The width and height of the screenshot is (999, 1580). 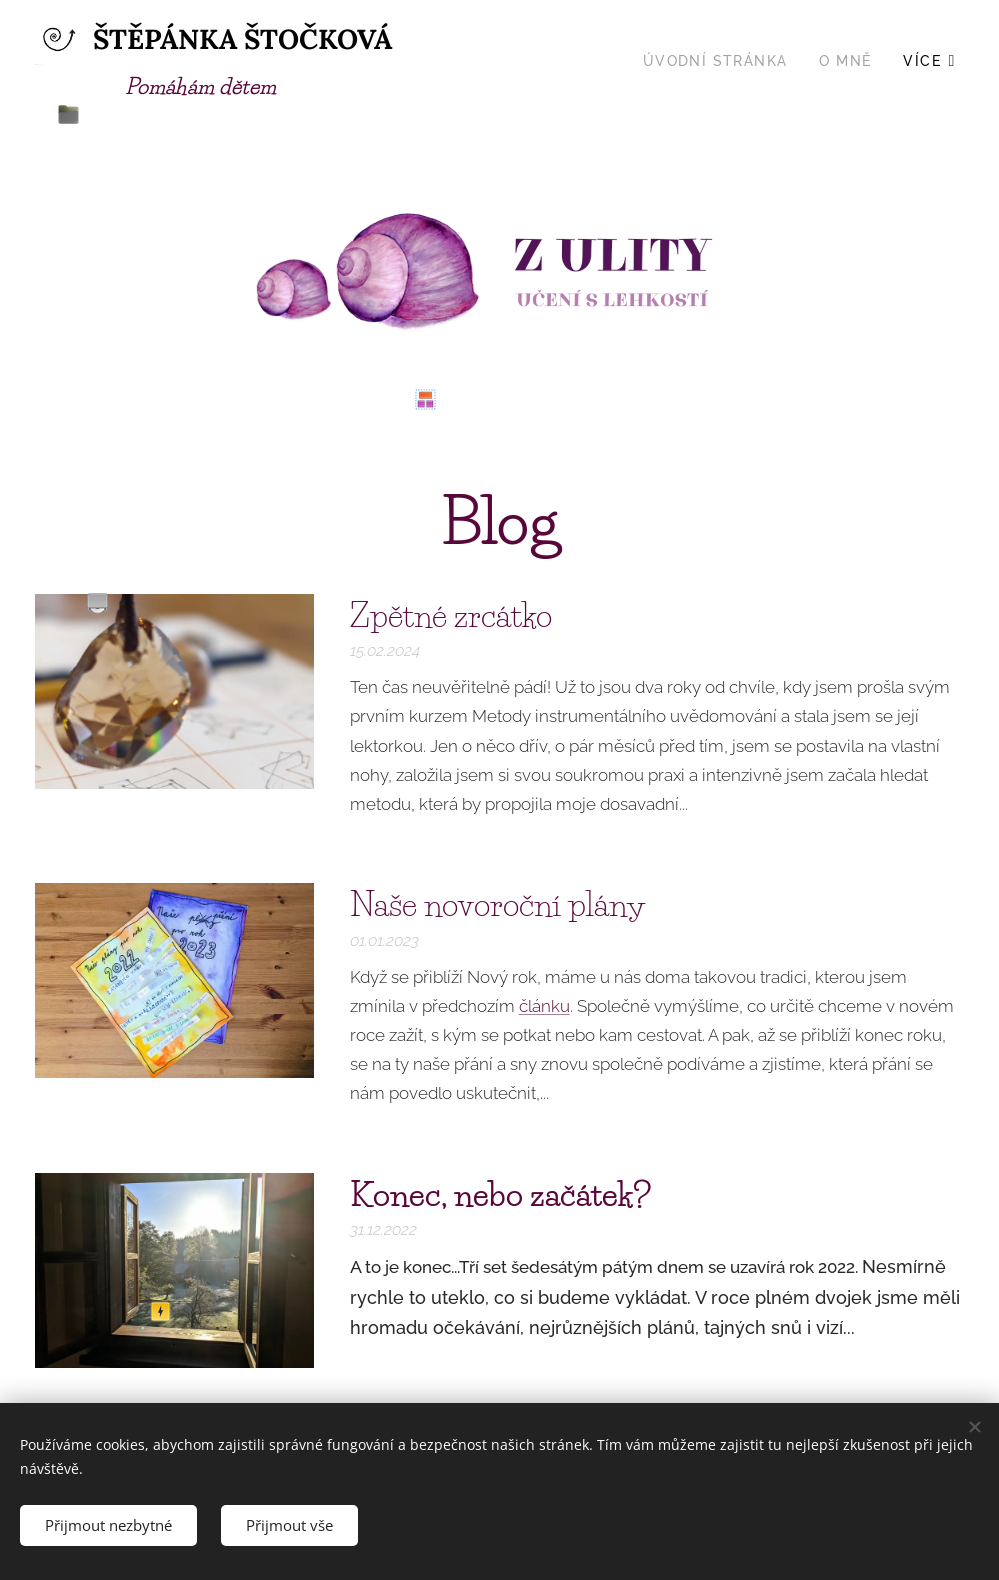 I want to click on access optical drive or disc reader, so click(x=97, y=602).